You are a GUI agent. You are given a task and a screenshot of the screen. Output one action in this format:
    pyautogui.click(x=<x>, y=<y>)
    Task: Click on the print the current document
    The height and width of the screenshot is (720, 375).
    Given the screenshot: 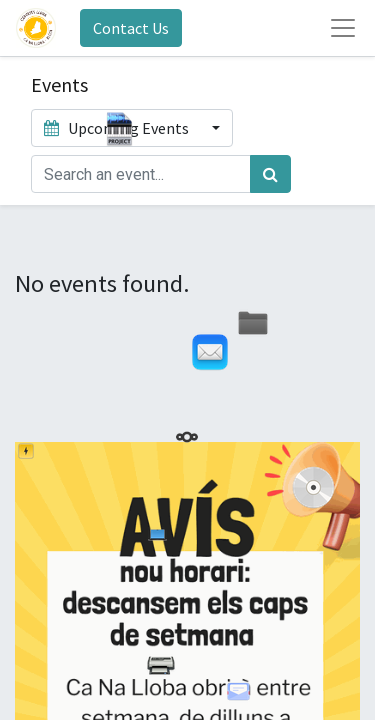 What is the action you would take?
    pyautogui.click(x=161, y=665)
    